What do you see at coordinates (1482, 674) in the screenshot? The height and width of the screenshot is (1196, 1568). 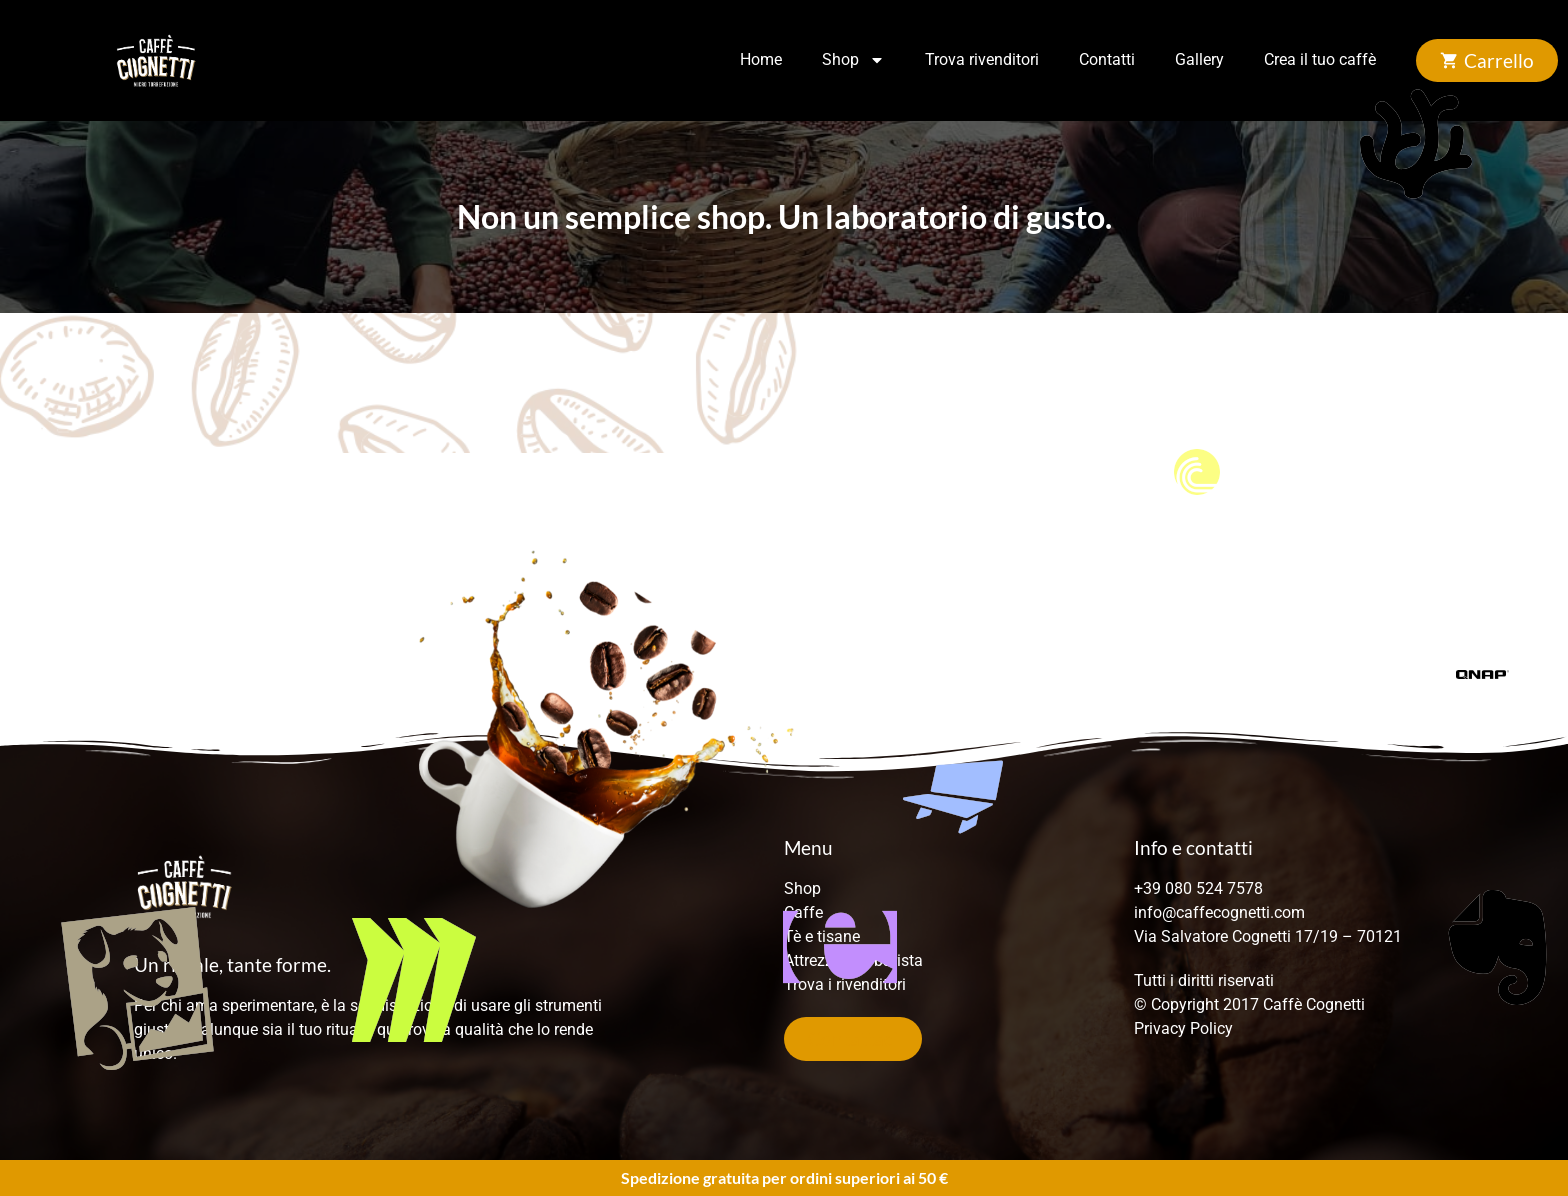 I see `QNAP brand logo` at bounding box center [1482, 674].